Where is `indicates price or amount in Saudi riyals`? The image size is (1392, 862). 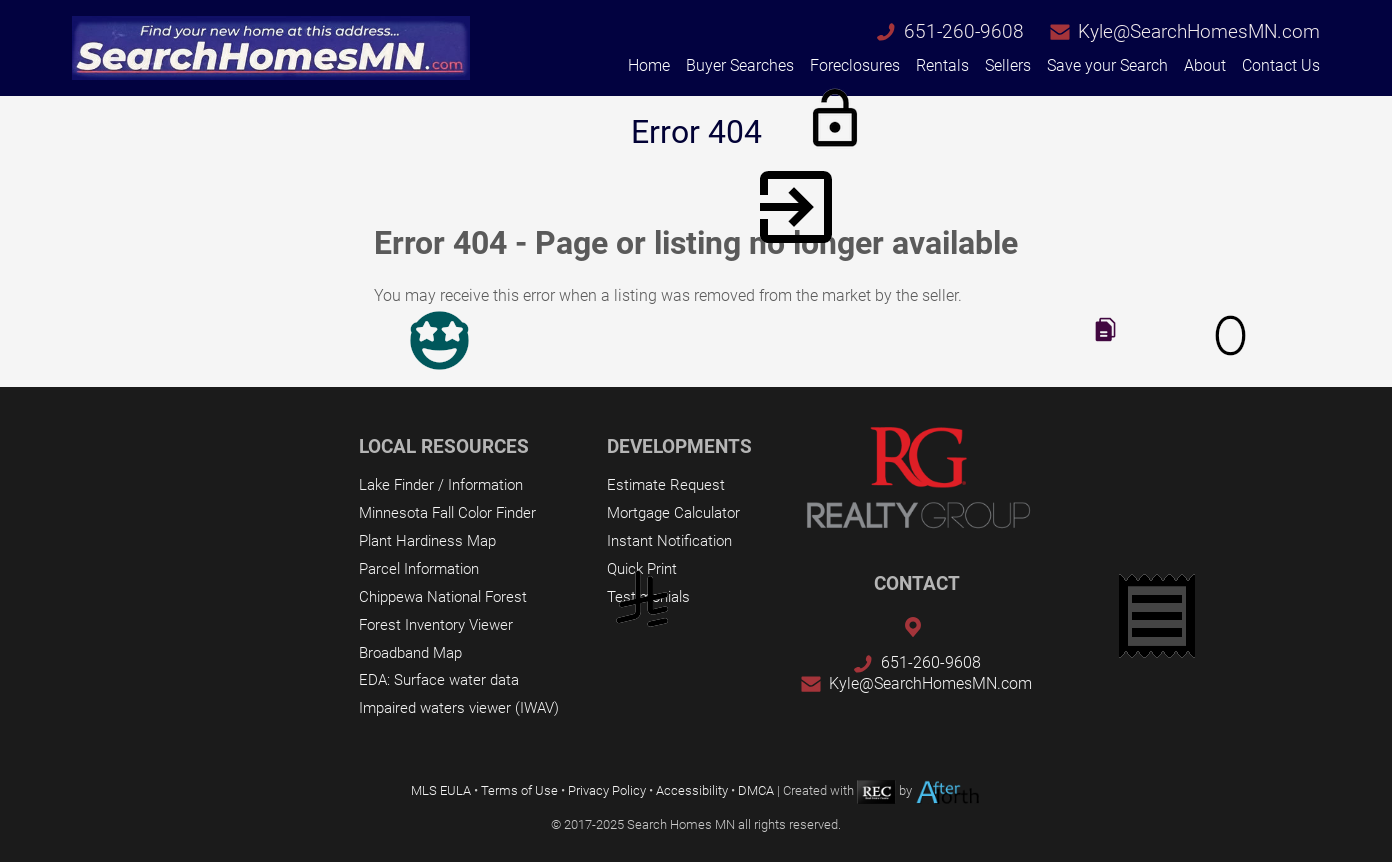
indicates price or amount in Saudi riyals is located at coordinates (643, 600).